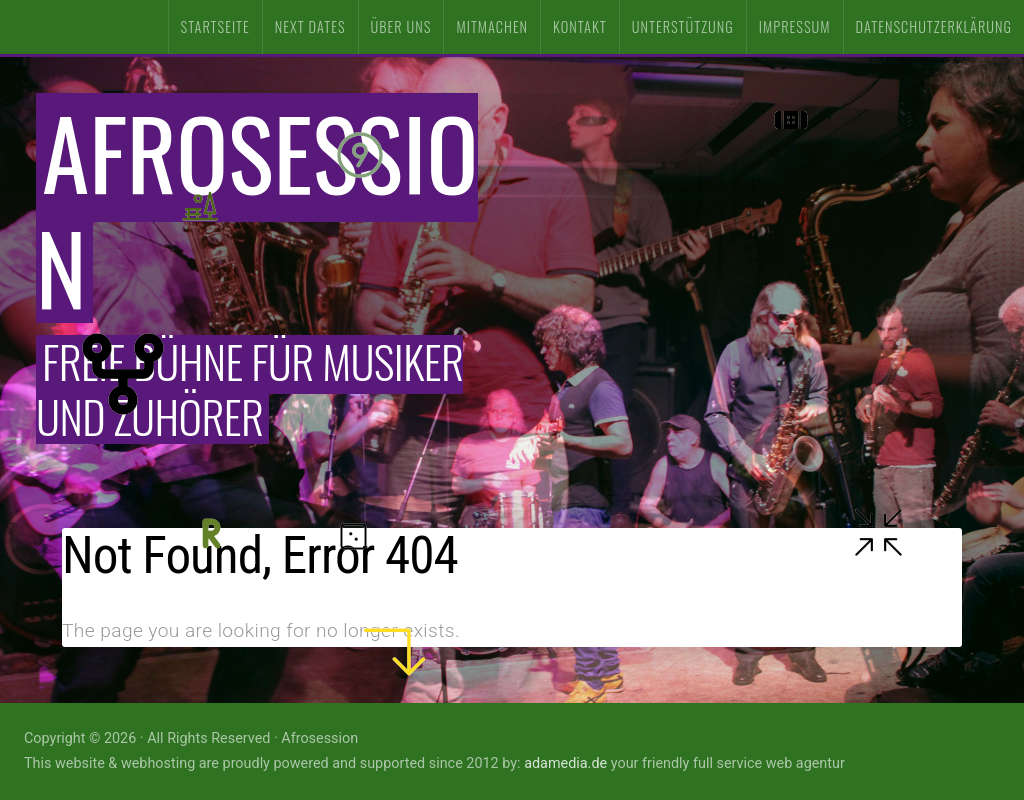  What do you see at coordinates (394, 649) in the screenshot?
I see `move content right then down` at bounding box center [394, 649].